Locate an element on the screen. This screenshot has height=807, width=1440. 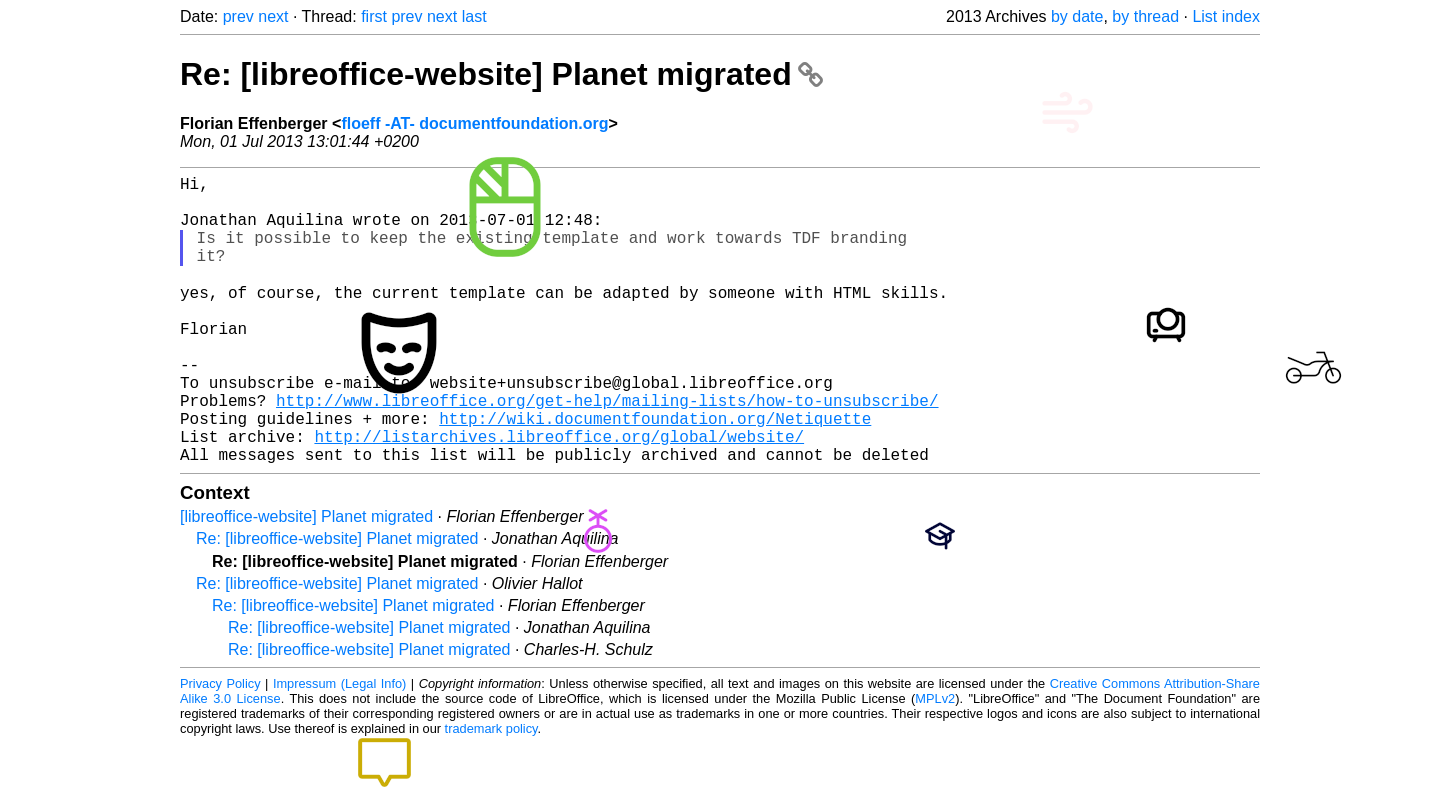
open chat or messaging is located at coordinates (384, 760).